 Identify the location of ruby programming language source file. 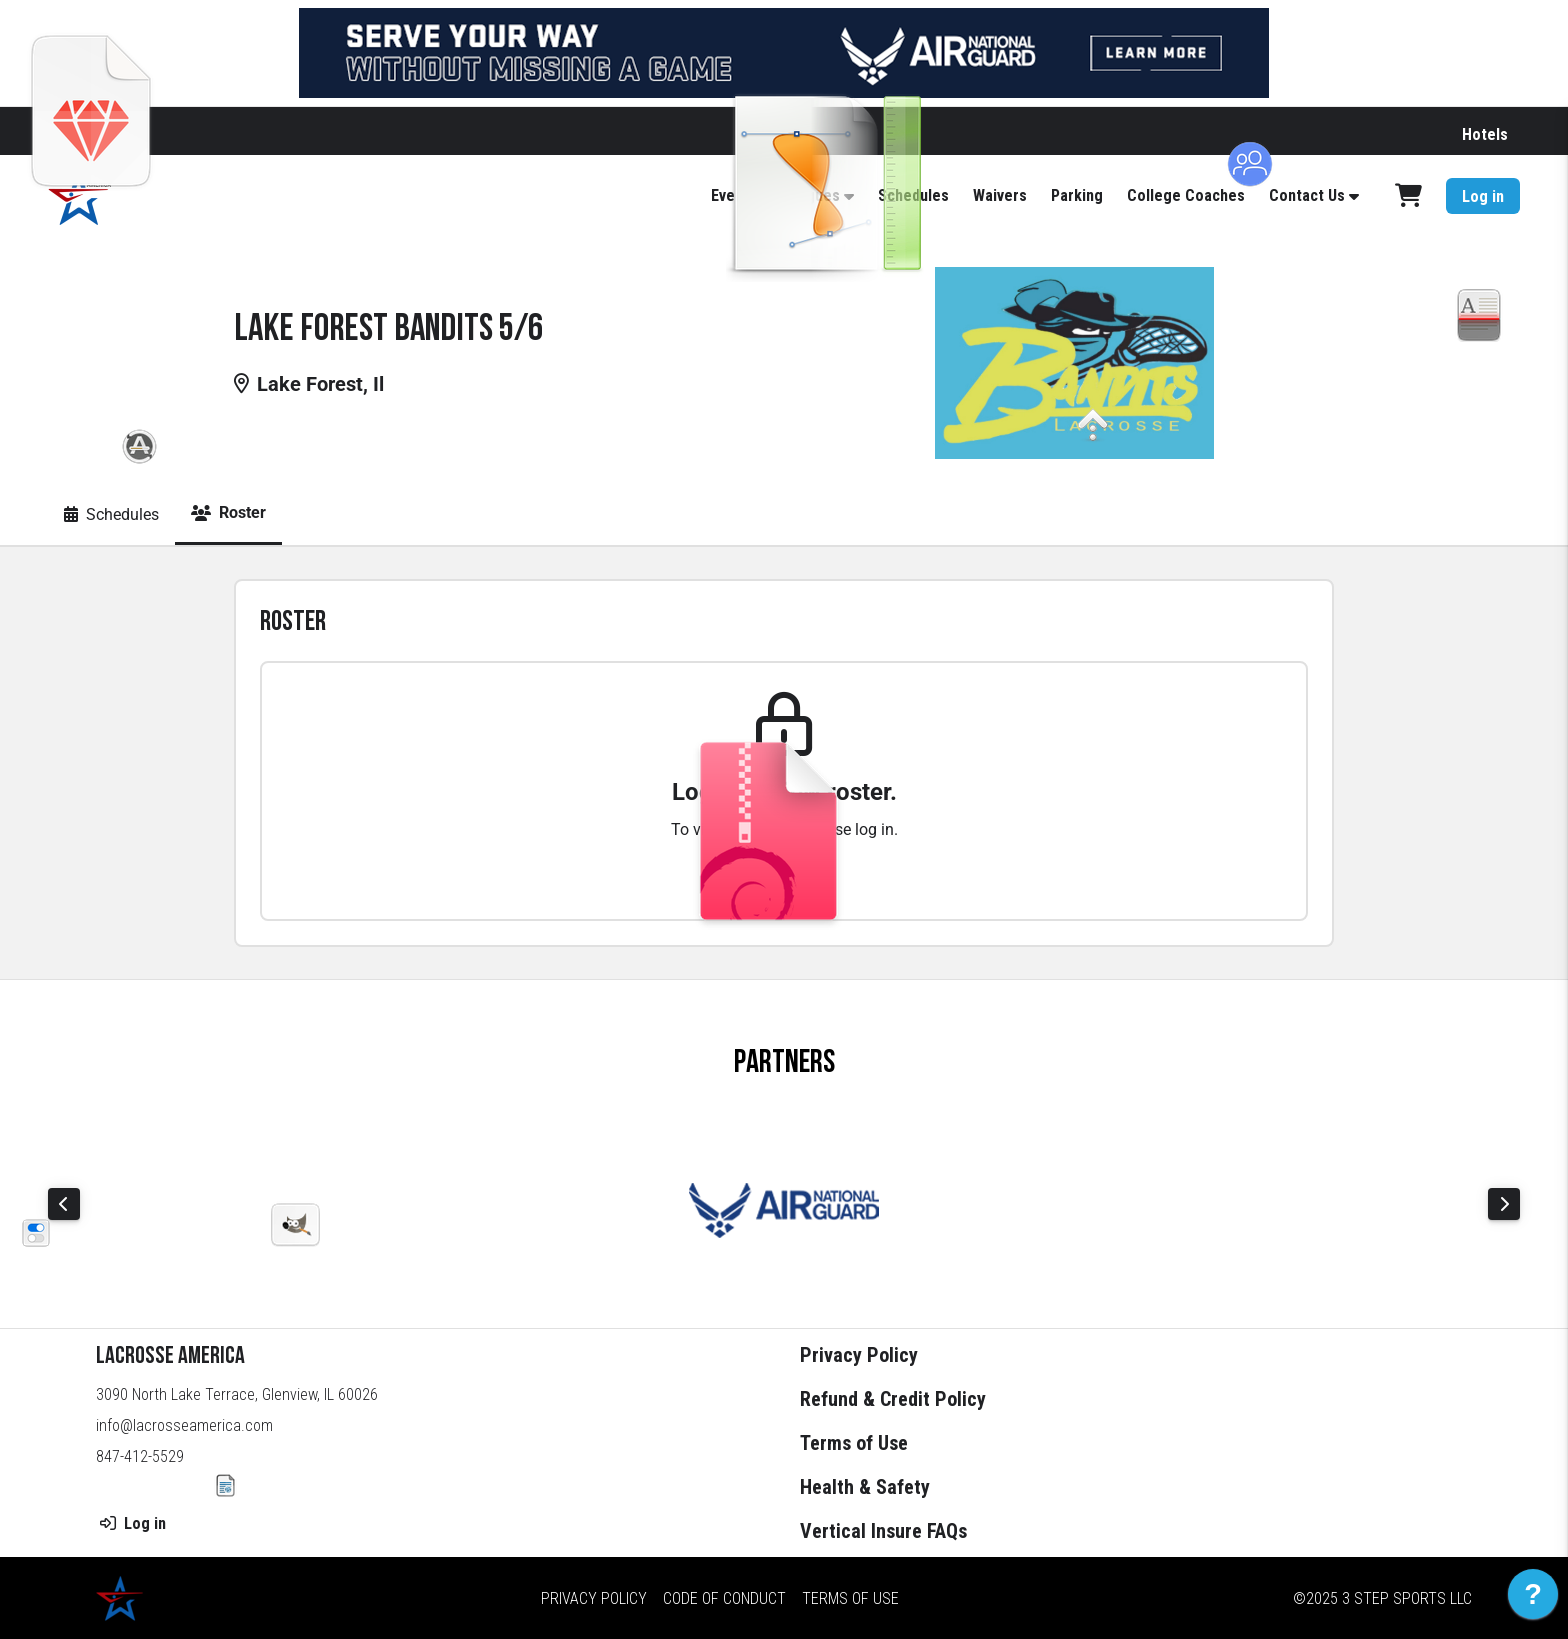
(91, 111).